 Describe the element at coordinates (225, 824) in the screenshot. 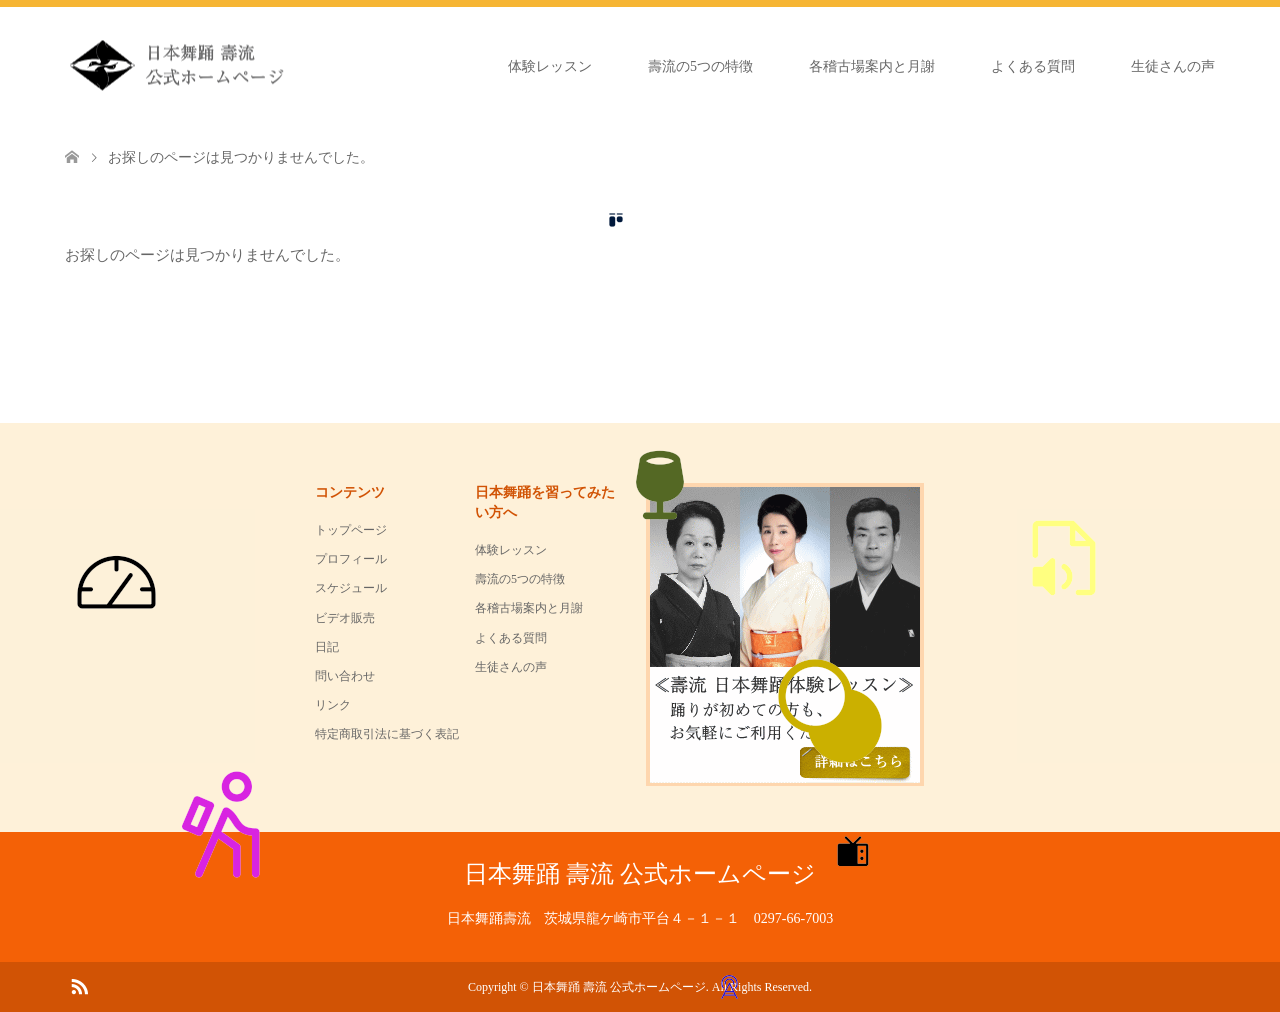

I see `access hiking or trail activities` at that location.